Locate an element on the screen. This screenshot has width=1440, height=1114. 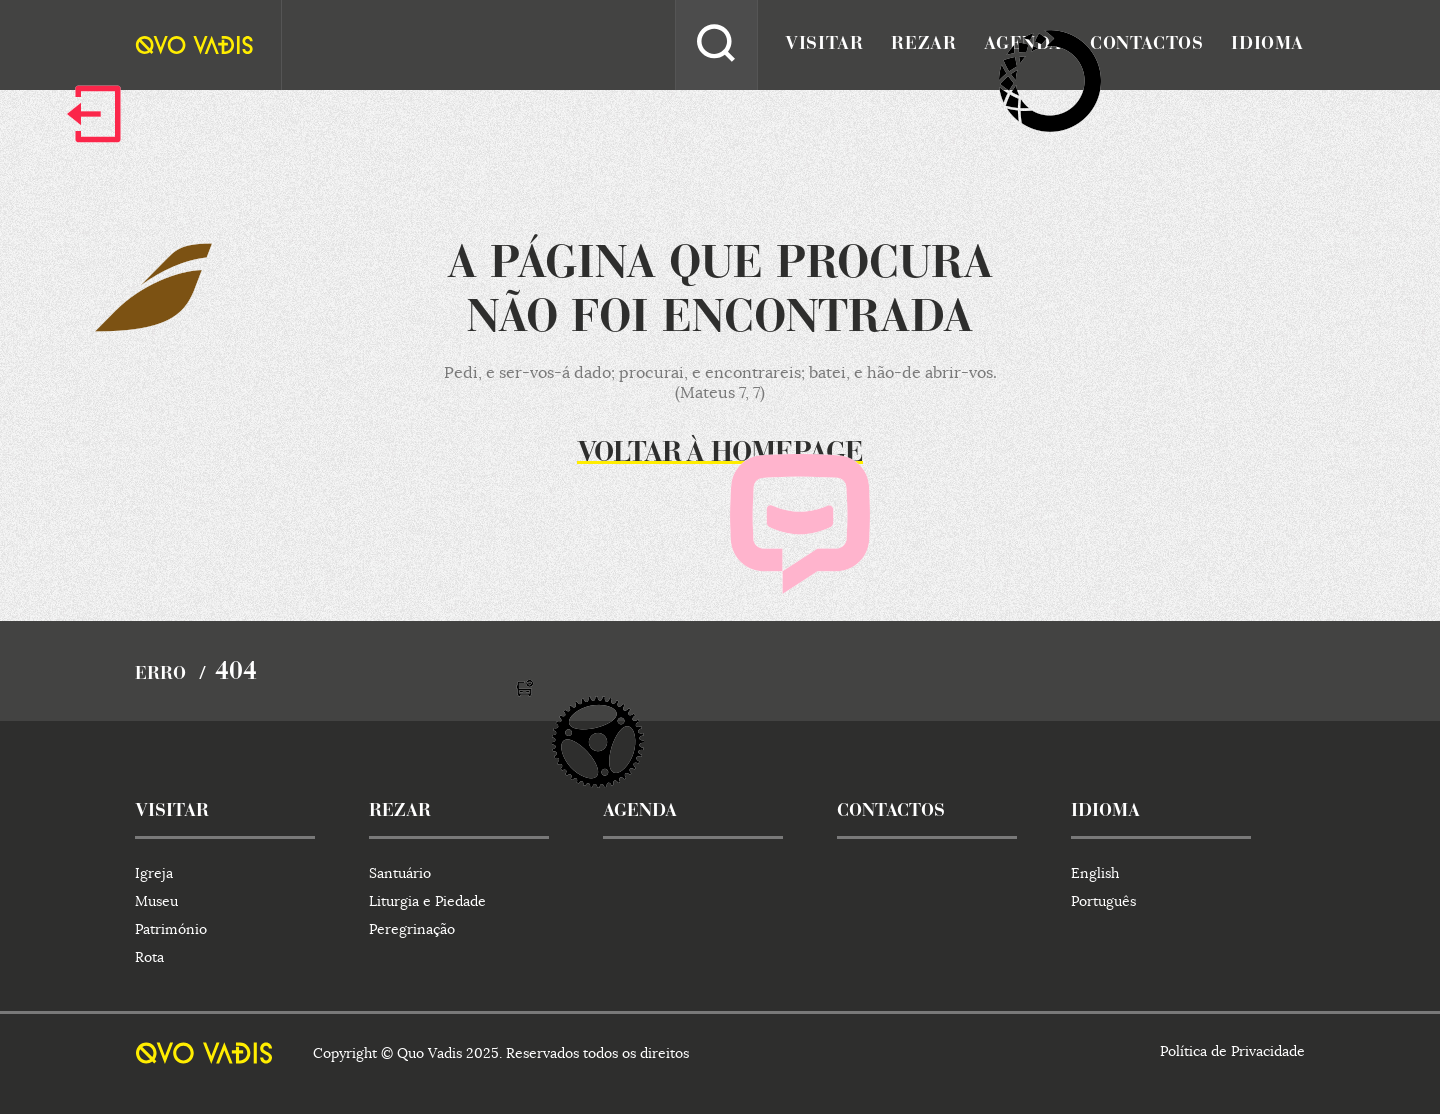
log out of your account is located at coordinates (98, 114).